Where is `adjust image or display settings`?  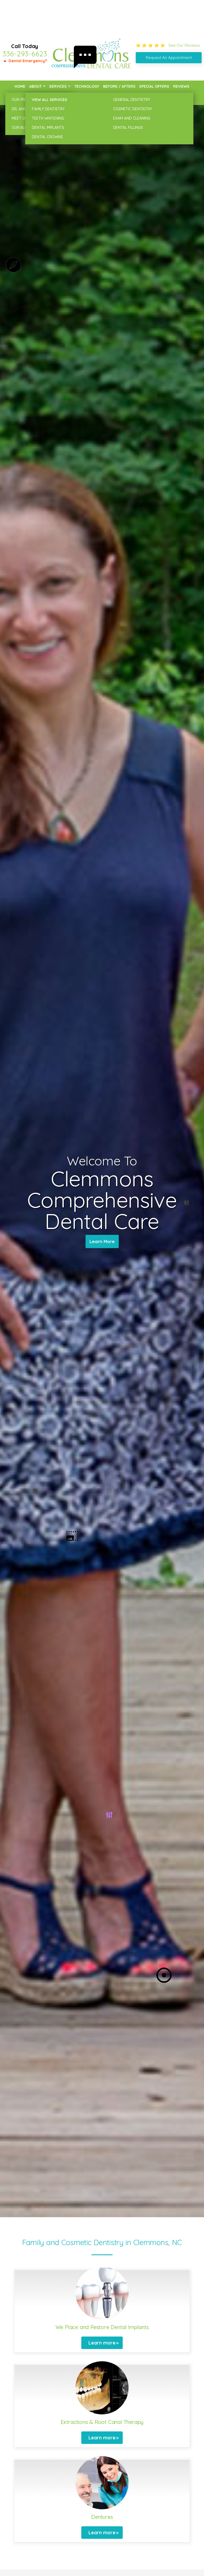
adjust image or display settings is located at coordinates (164, 1975).